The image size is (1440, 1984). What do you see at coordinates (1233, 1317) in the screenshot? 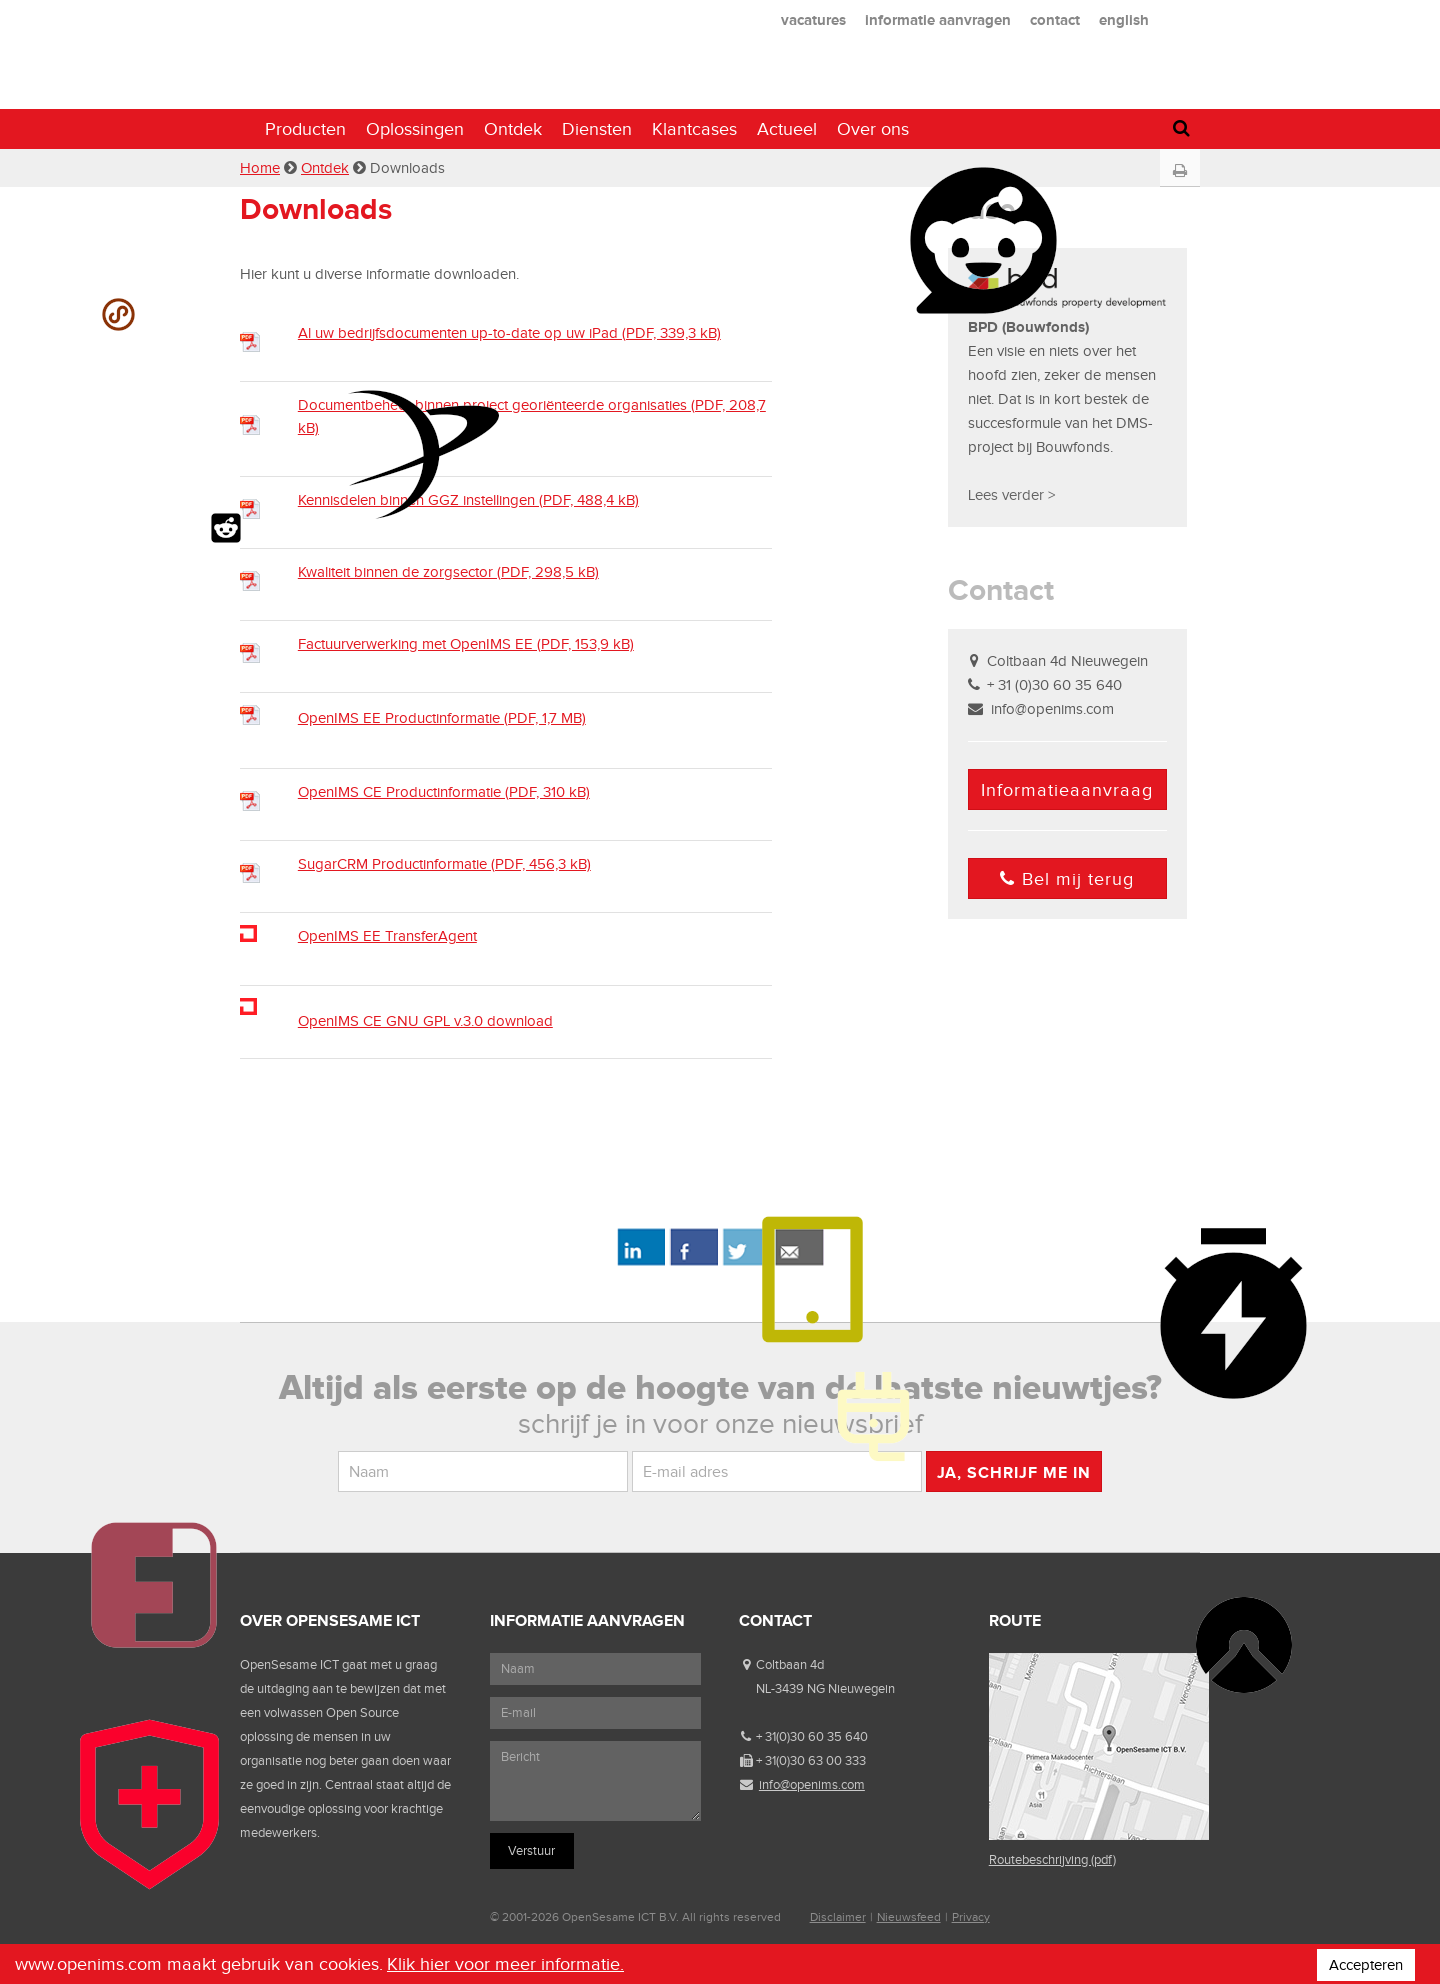
I see `start a quick timer or speed countdown` at bounding box center [1233, 1317].